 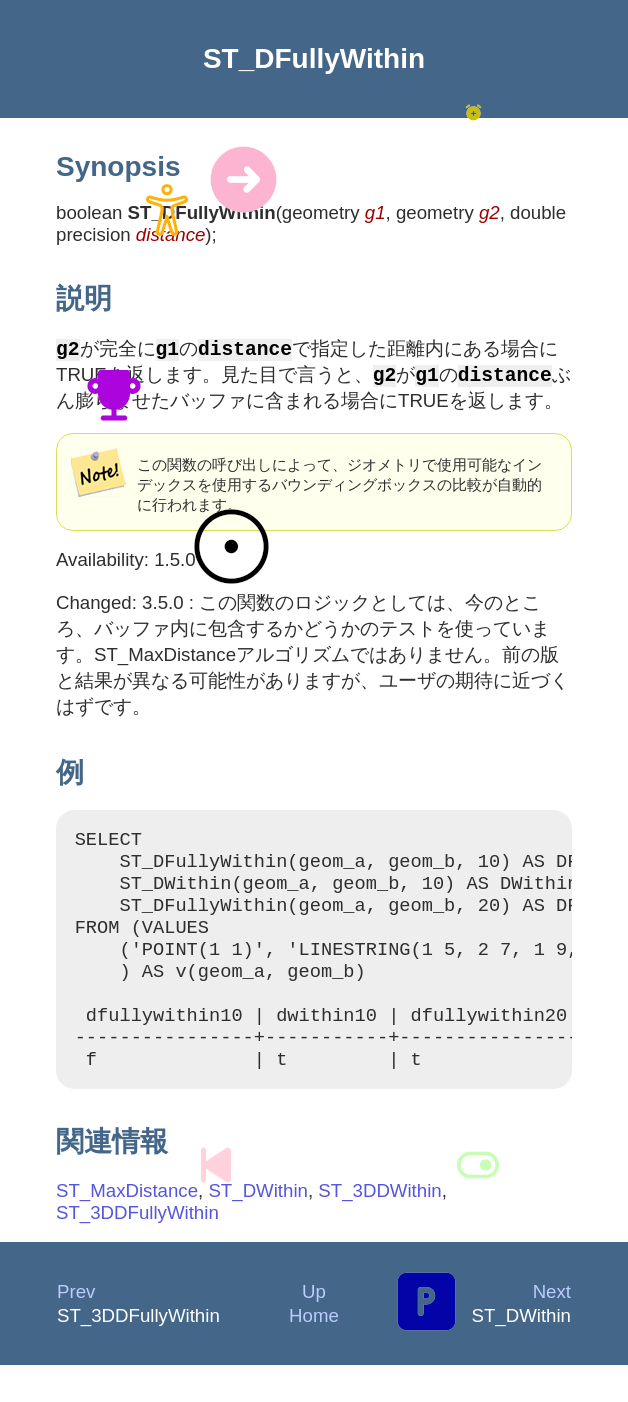 I want to click on view achievements or awards, so click(x=114, y=394).